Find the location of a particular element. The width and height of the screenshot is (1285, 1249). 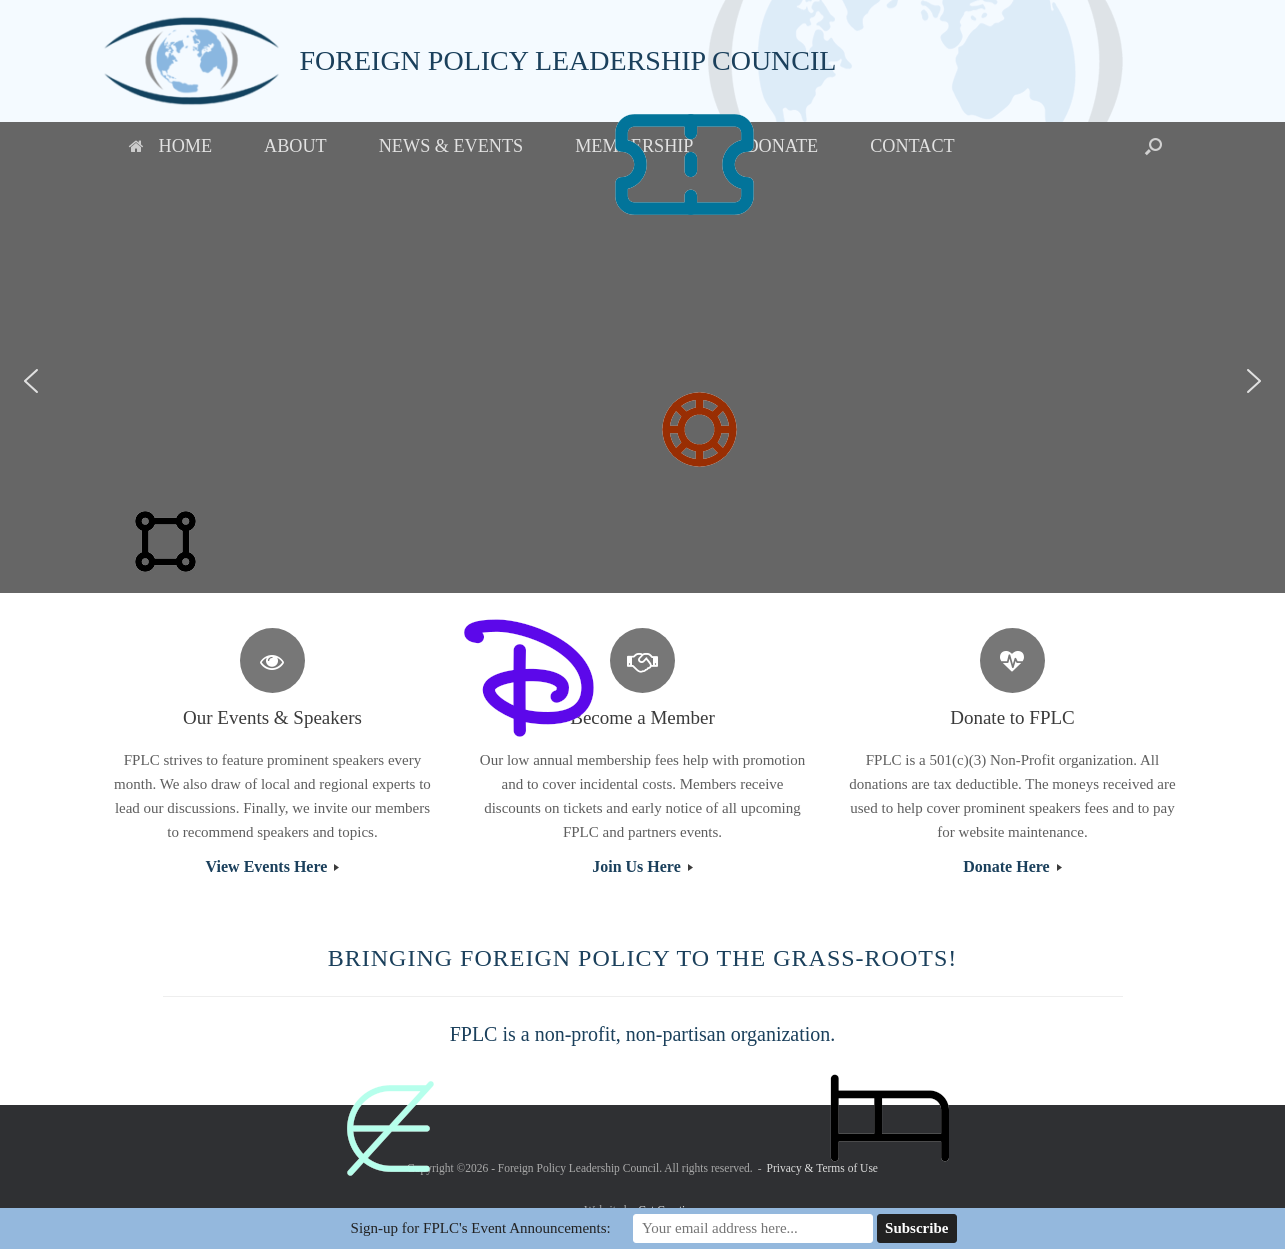

view your tickets or passes is located at coordinates (684, 164).